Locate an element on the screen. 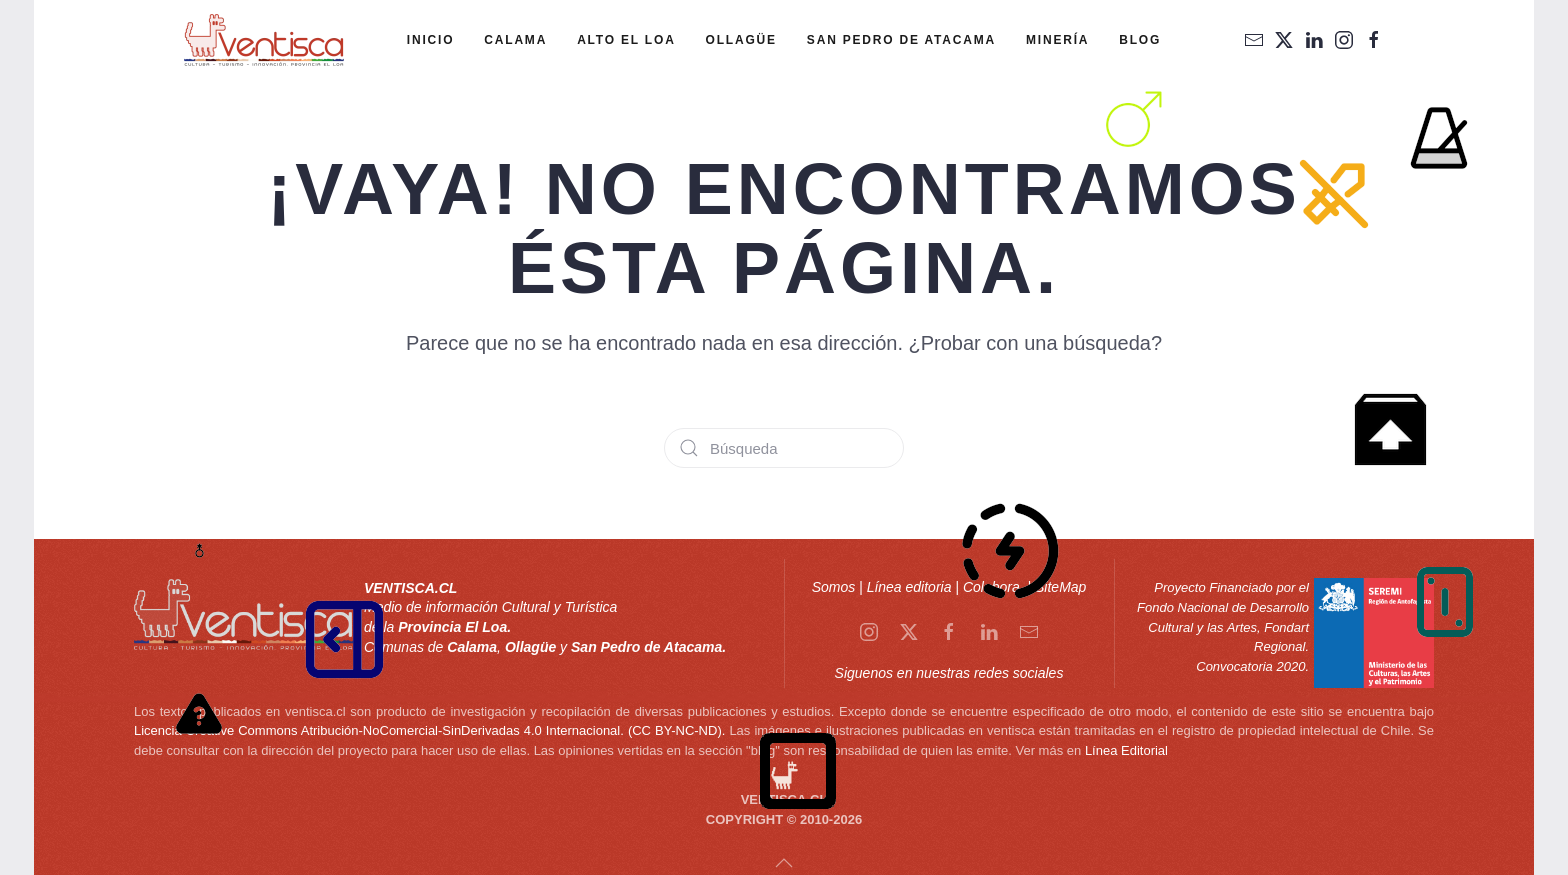  unarchive an item or message is located at coordinates (1390, 429).